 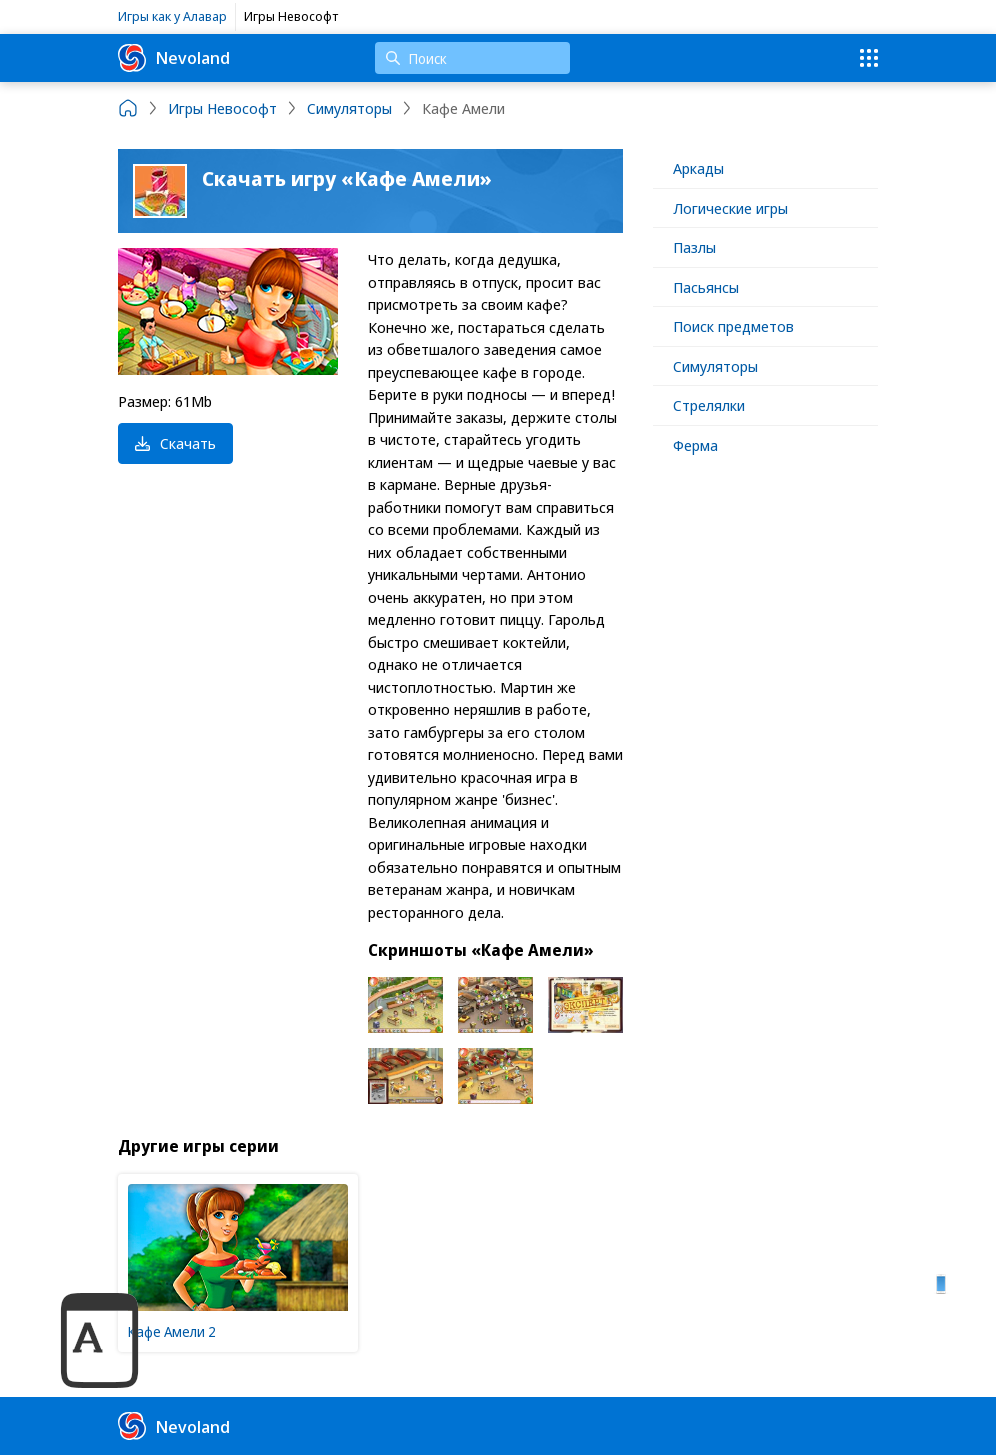 What do you see at coordinates (102, 1340) in the screenshot?
I see `open ebook reader app` at bounding box center [102, 1340].